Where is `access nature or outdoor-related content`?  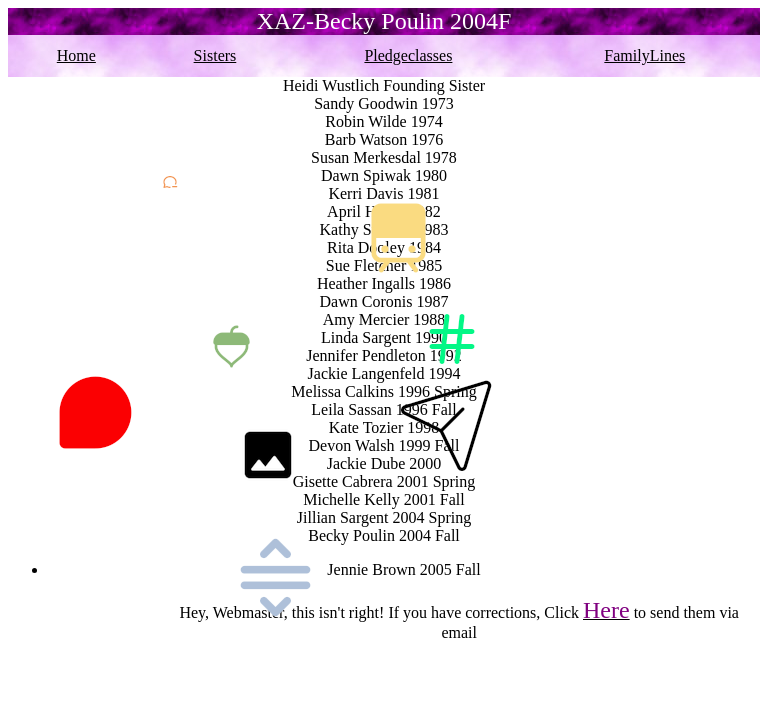 access nature or outdoor-related content is located at coordinates (231, 346).